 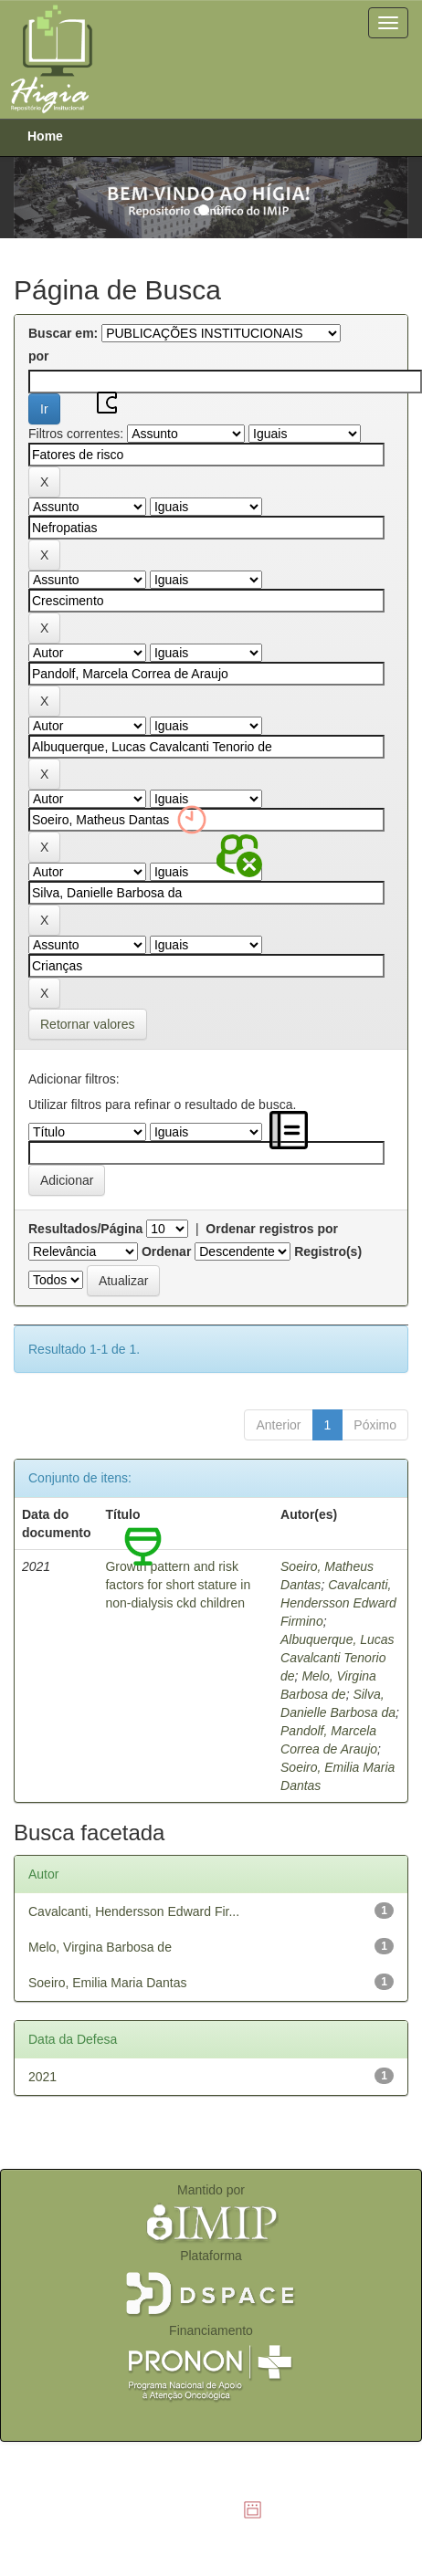 I want to click on open coda document, so click(x=107, y=403).